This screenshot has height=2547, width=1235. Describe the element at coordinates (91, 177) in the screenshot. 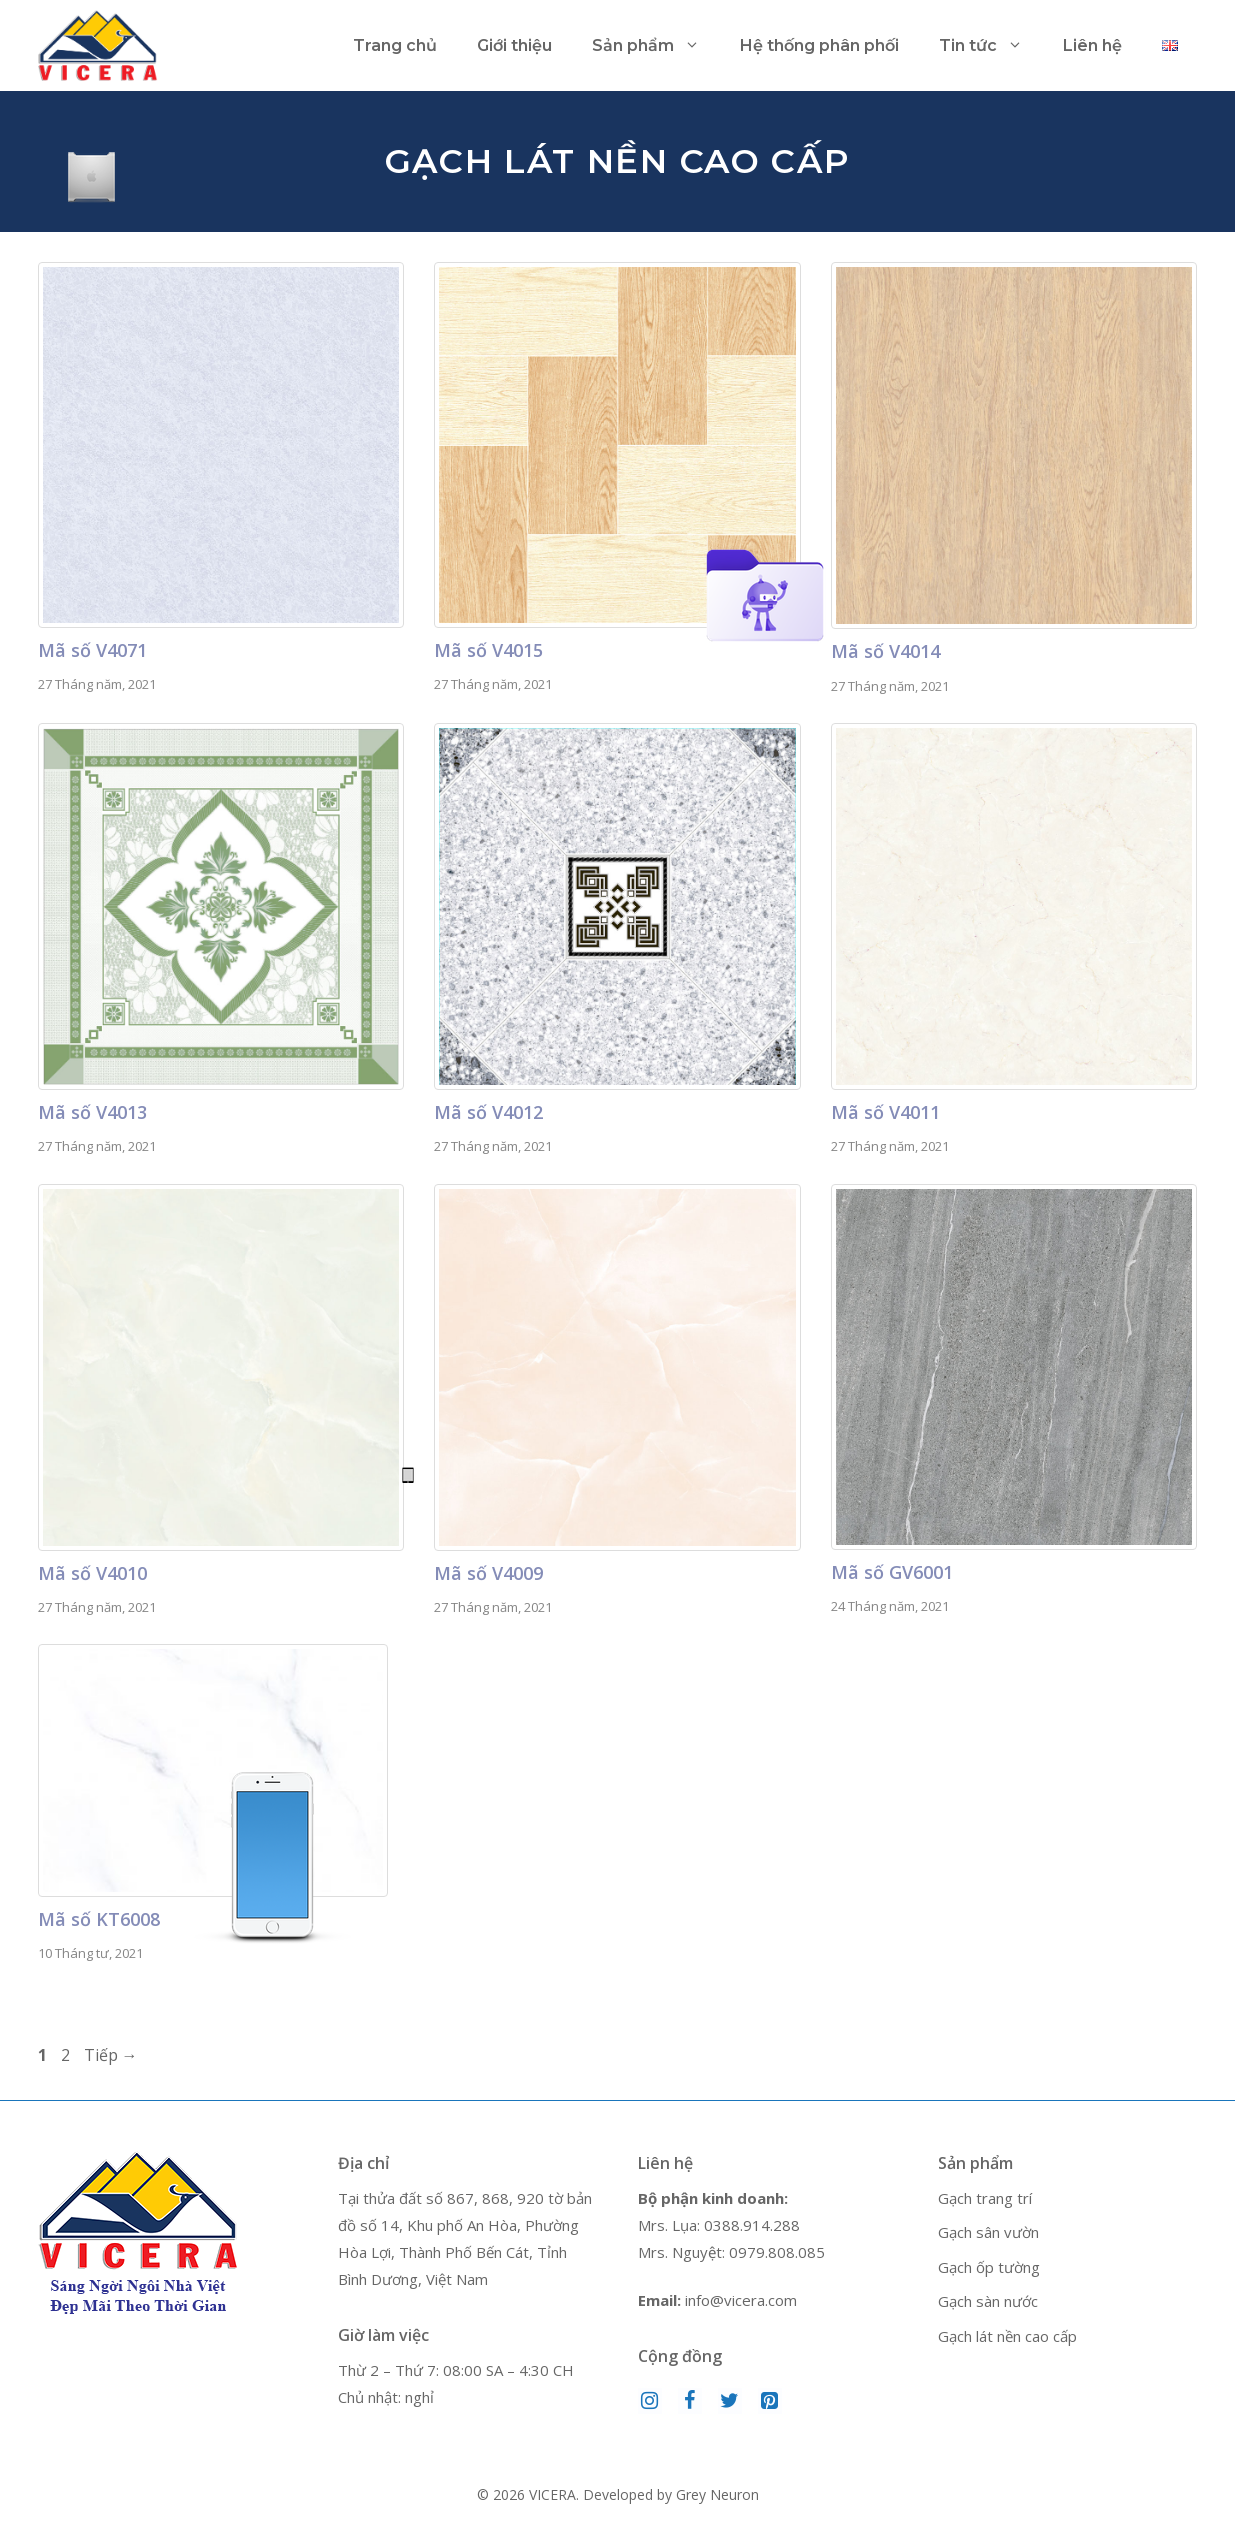

I see `indicates mac pro desktop computer in system settings` at that location.